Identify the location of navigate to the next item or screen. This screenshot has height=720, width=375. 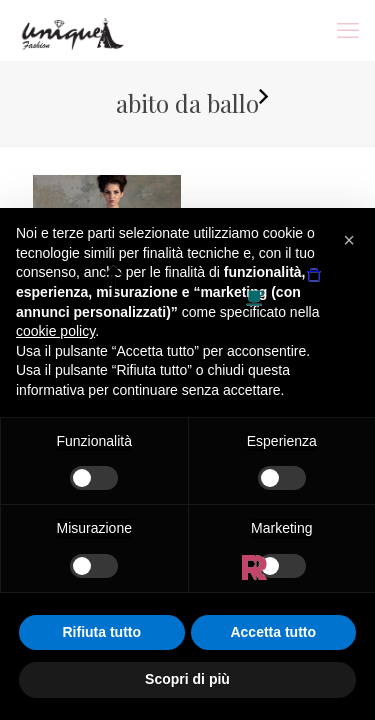
(263, 96).